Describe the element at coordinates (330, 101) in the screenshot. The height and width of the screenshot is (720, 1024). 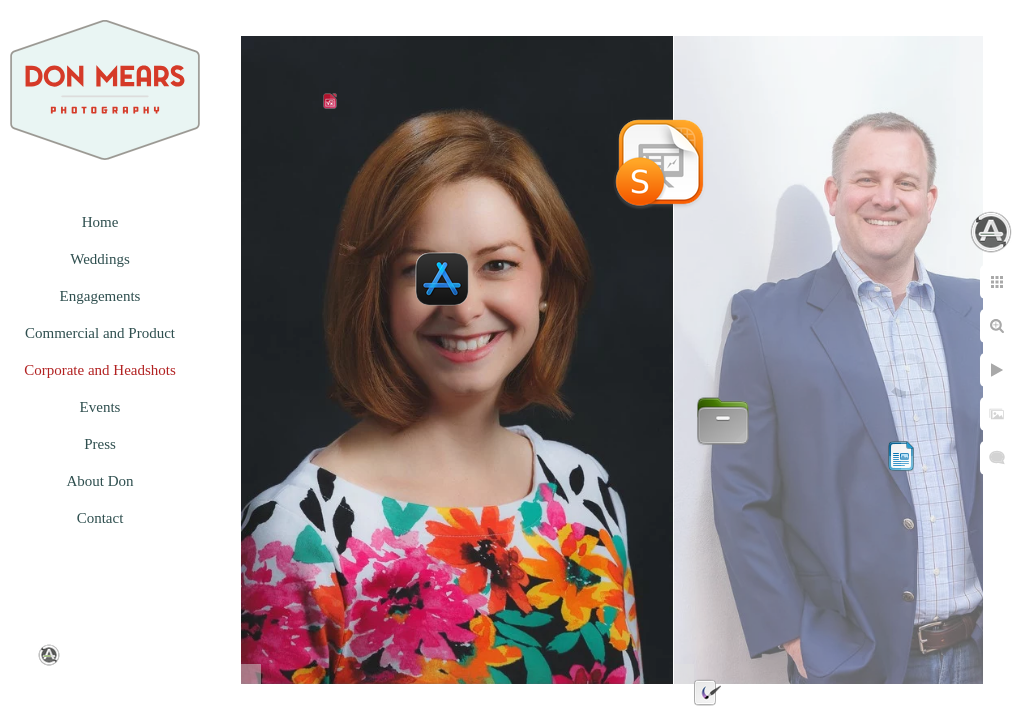
I see `open libreoffice math equation editor` at that location.